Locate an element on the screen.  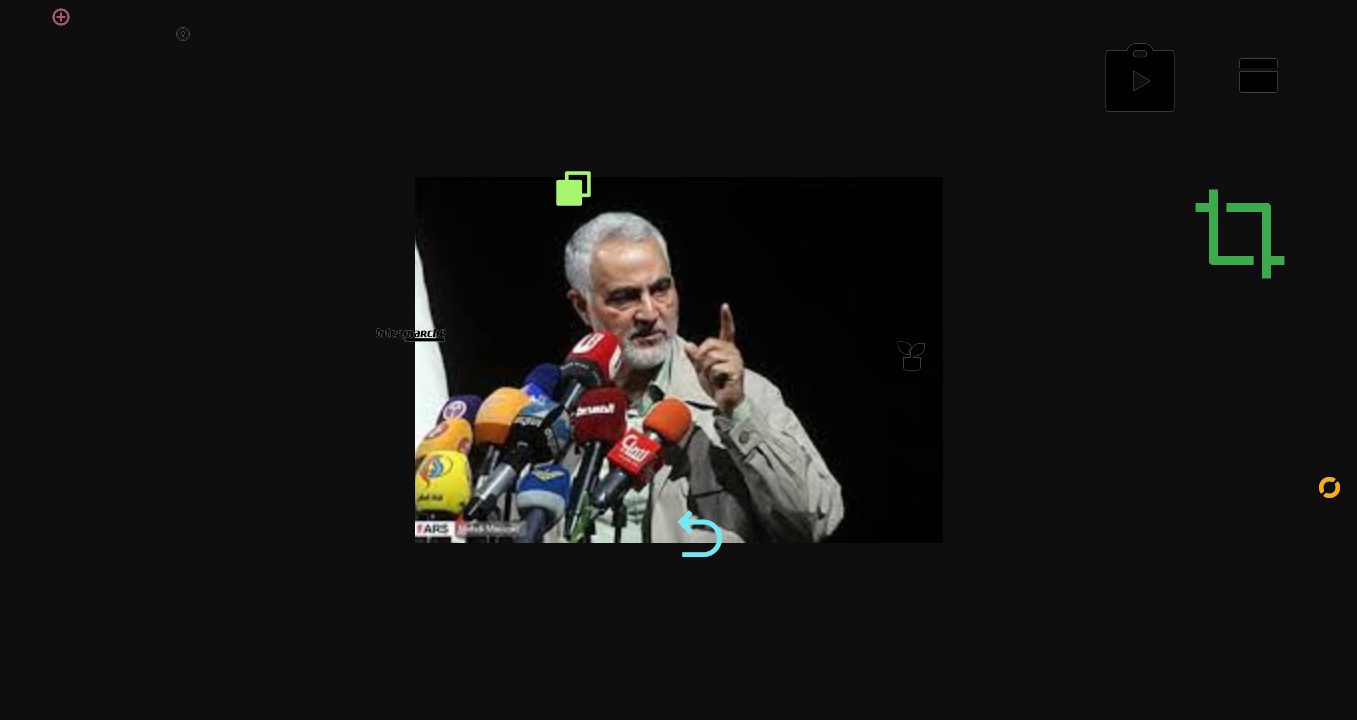
access plant care or gardening features is located at coordinates (912, 356).